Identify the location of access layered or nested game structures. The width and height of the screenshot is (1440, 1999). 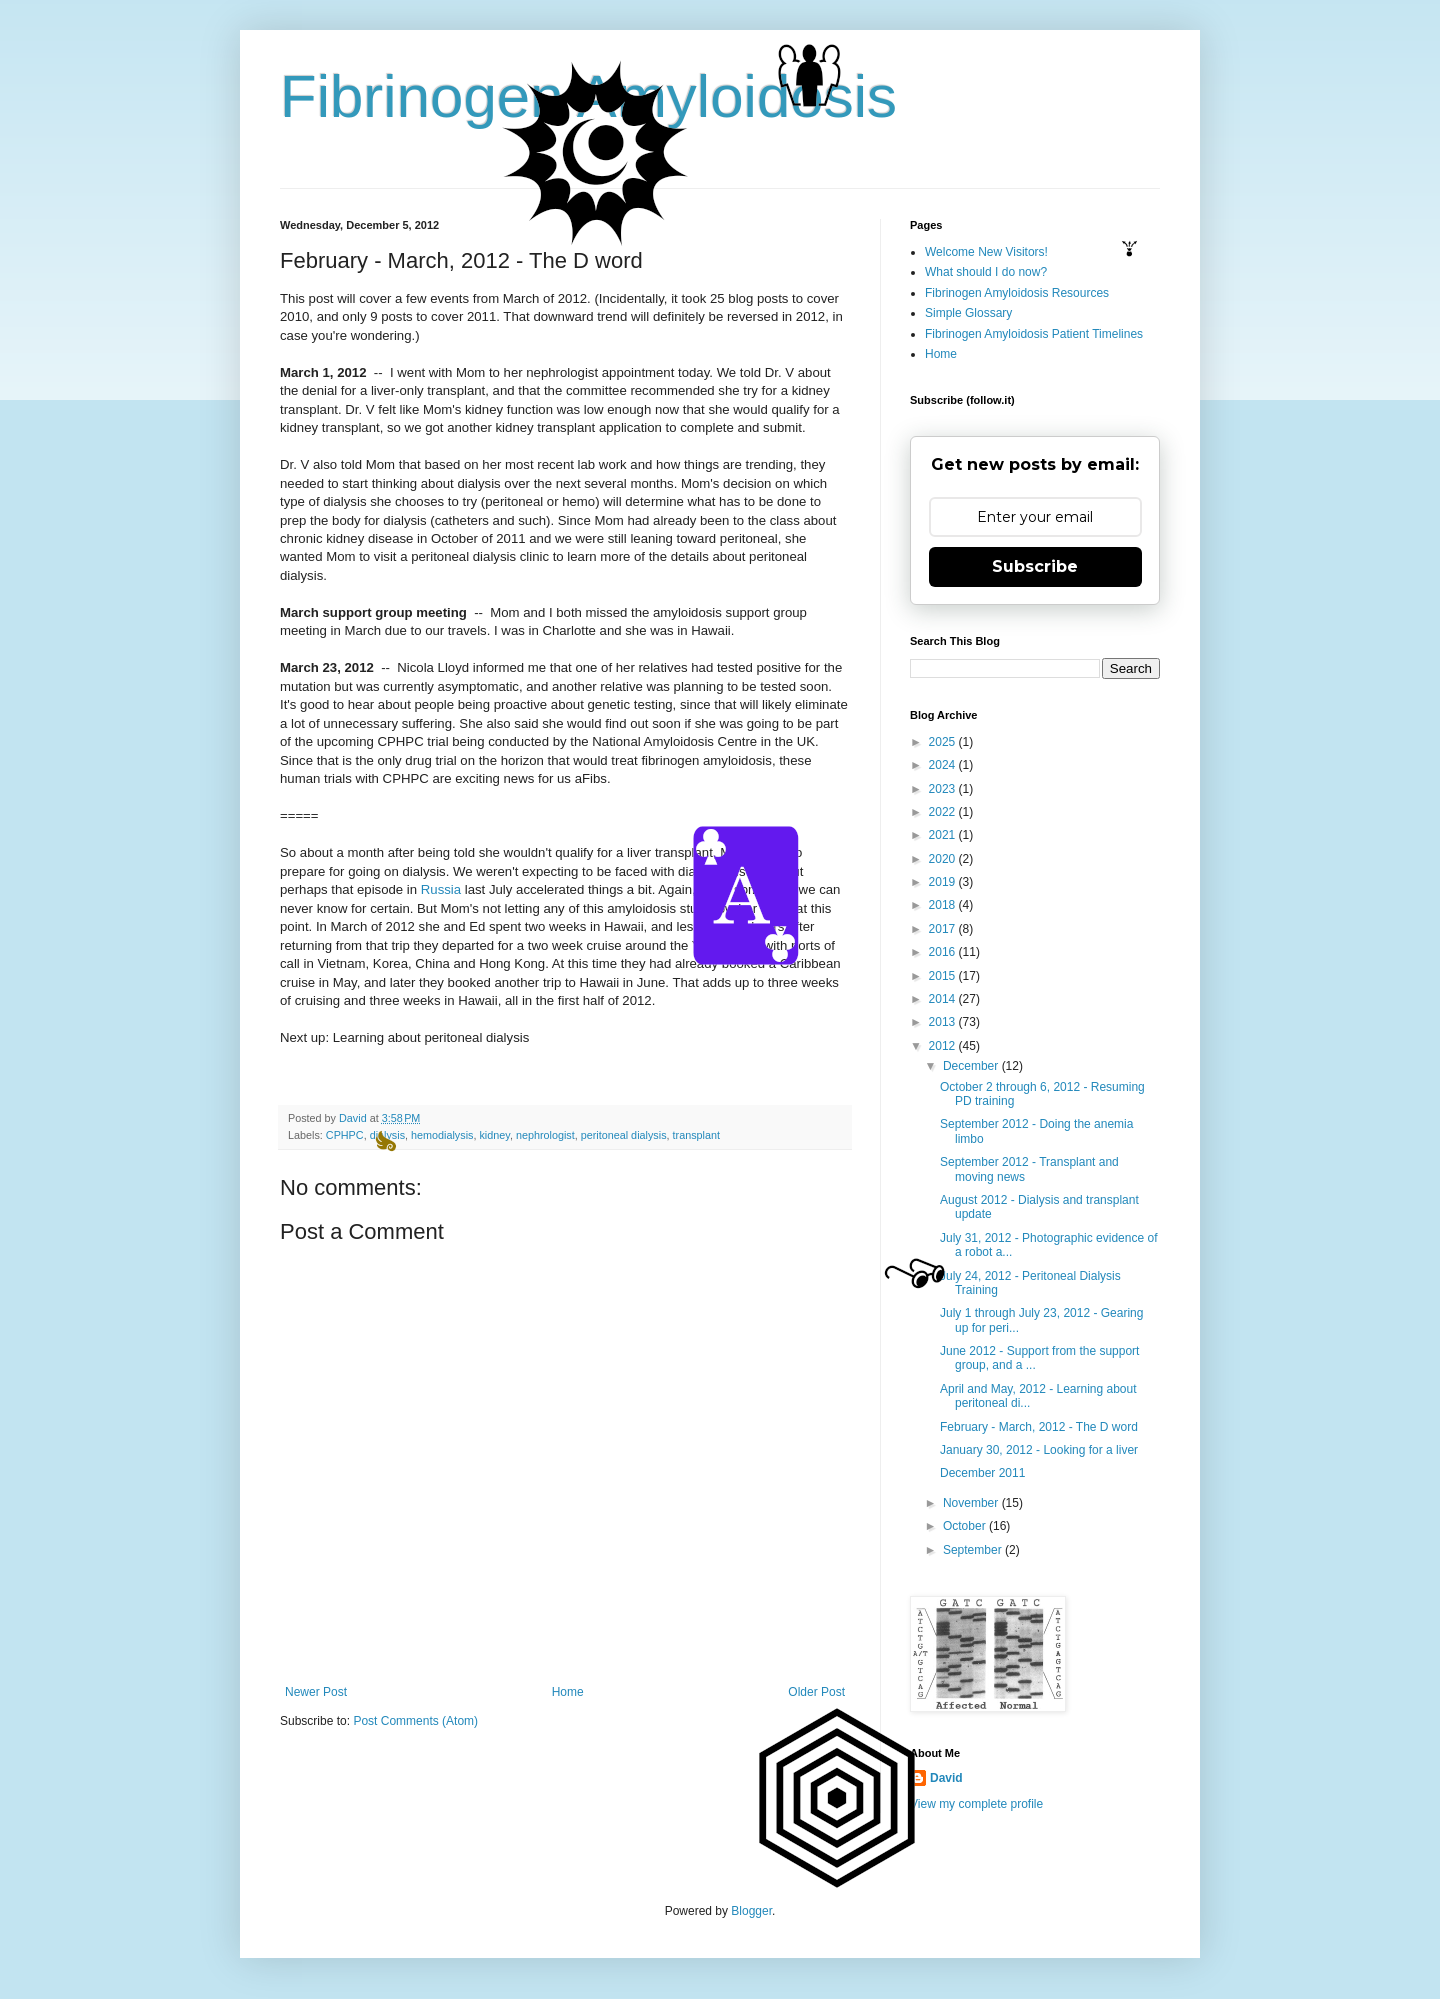
(837, 1798).